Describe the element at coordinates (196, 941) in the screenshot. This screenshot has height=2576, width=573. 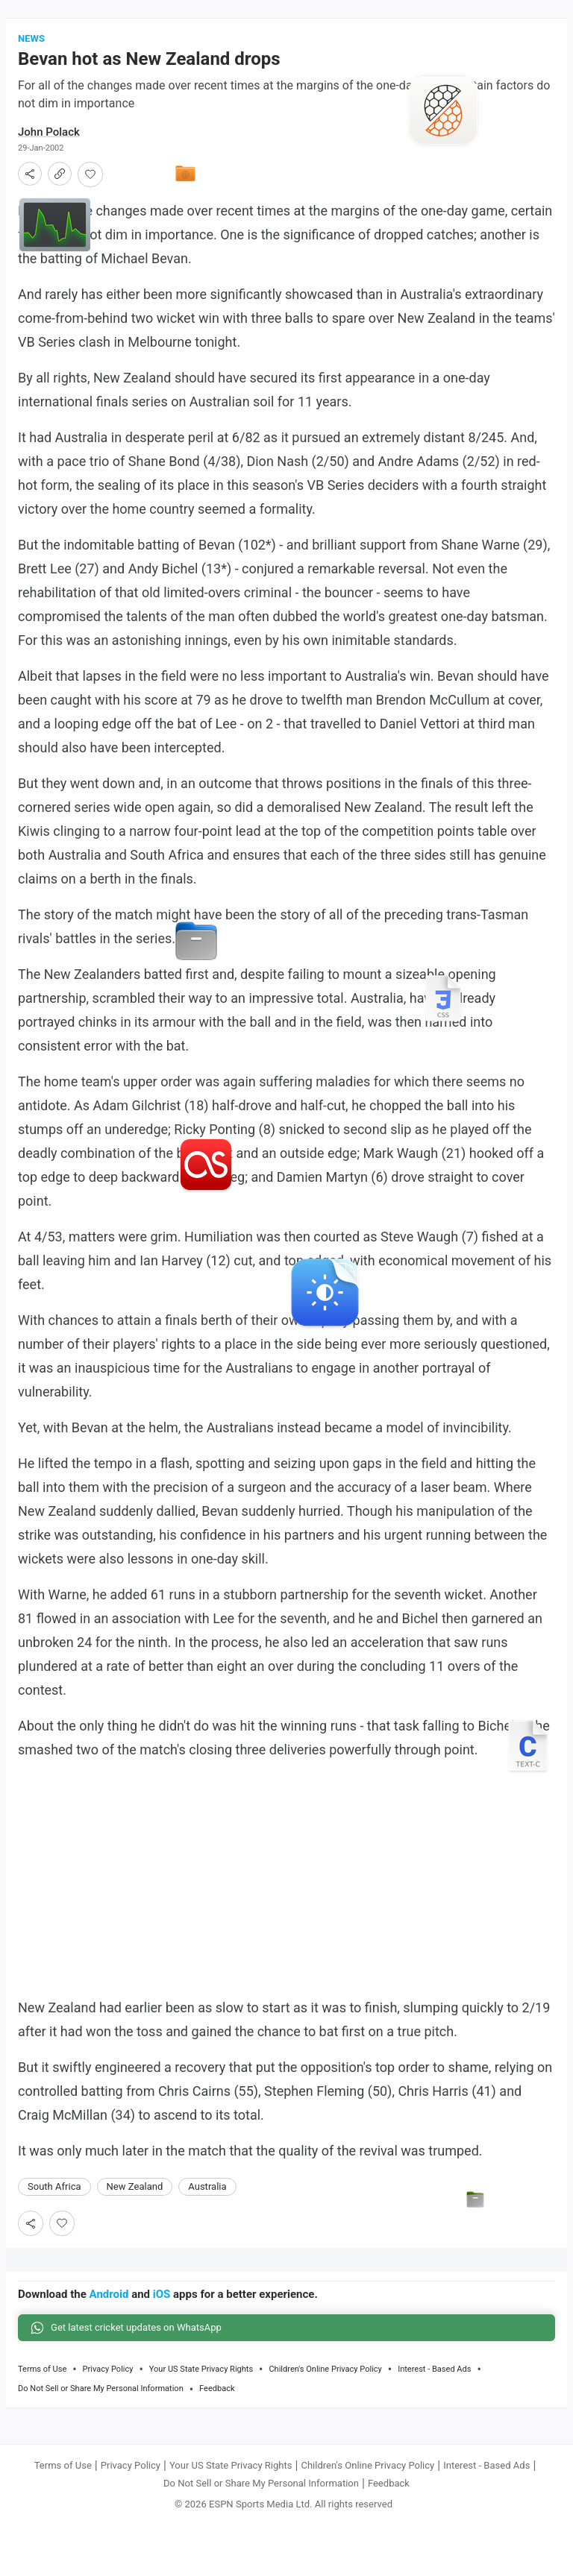
I see `open the file manager application` at that location.